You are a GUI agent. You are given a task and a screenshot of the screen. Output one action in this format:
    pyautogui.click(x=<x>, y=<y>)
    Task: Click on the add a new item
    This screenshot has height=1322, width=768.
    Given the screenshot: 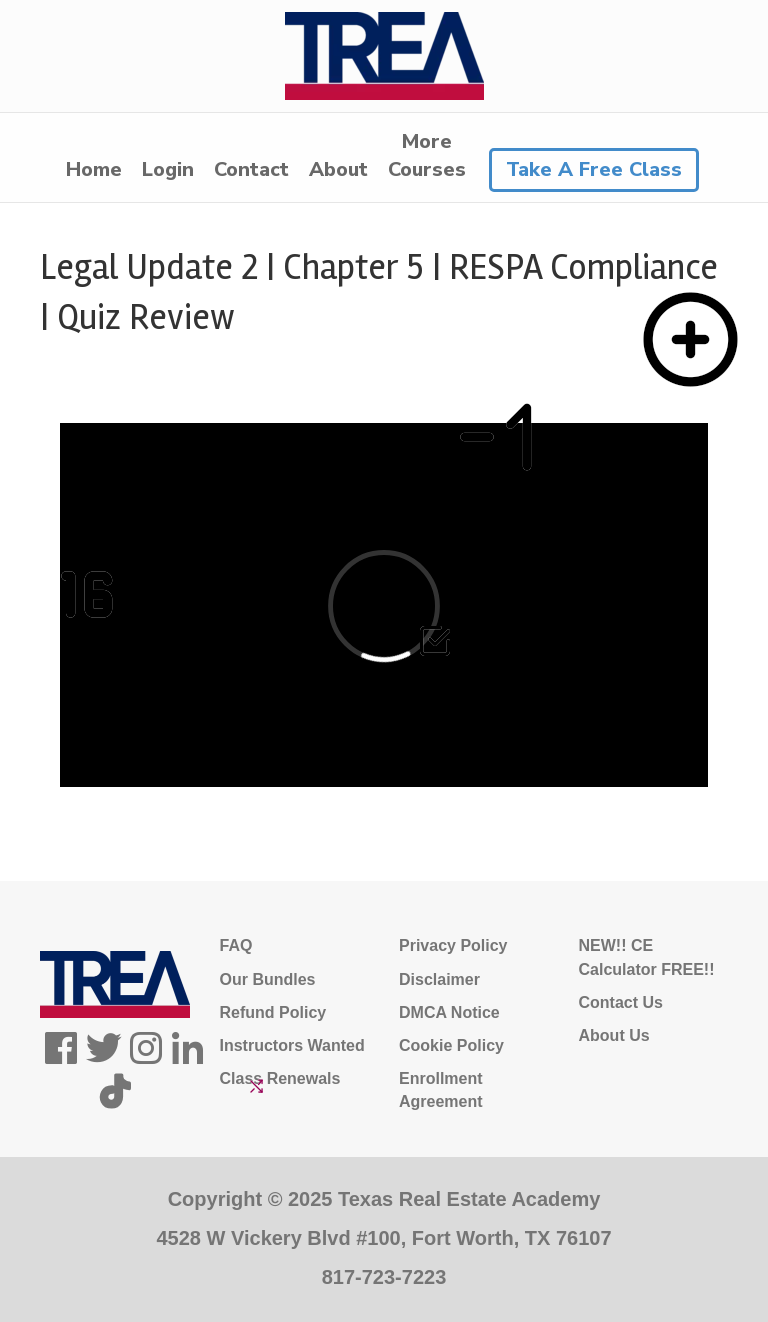 What is the action you would take?
    pyautogui.click(x=690, y=339)
    